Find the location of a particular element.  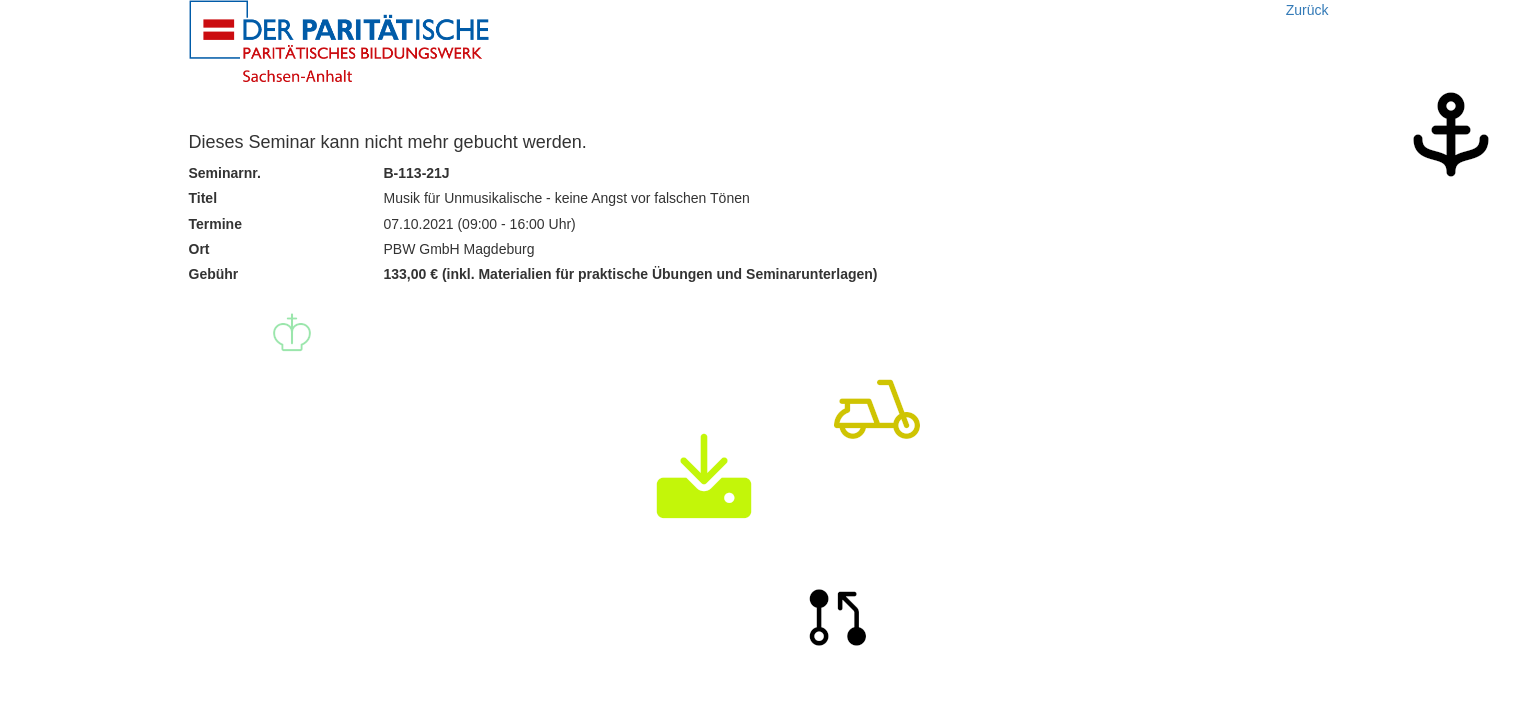

anchor link to a specific section on a page is located at coordinates (1451, 133).